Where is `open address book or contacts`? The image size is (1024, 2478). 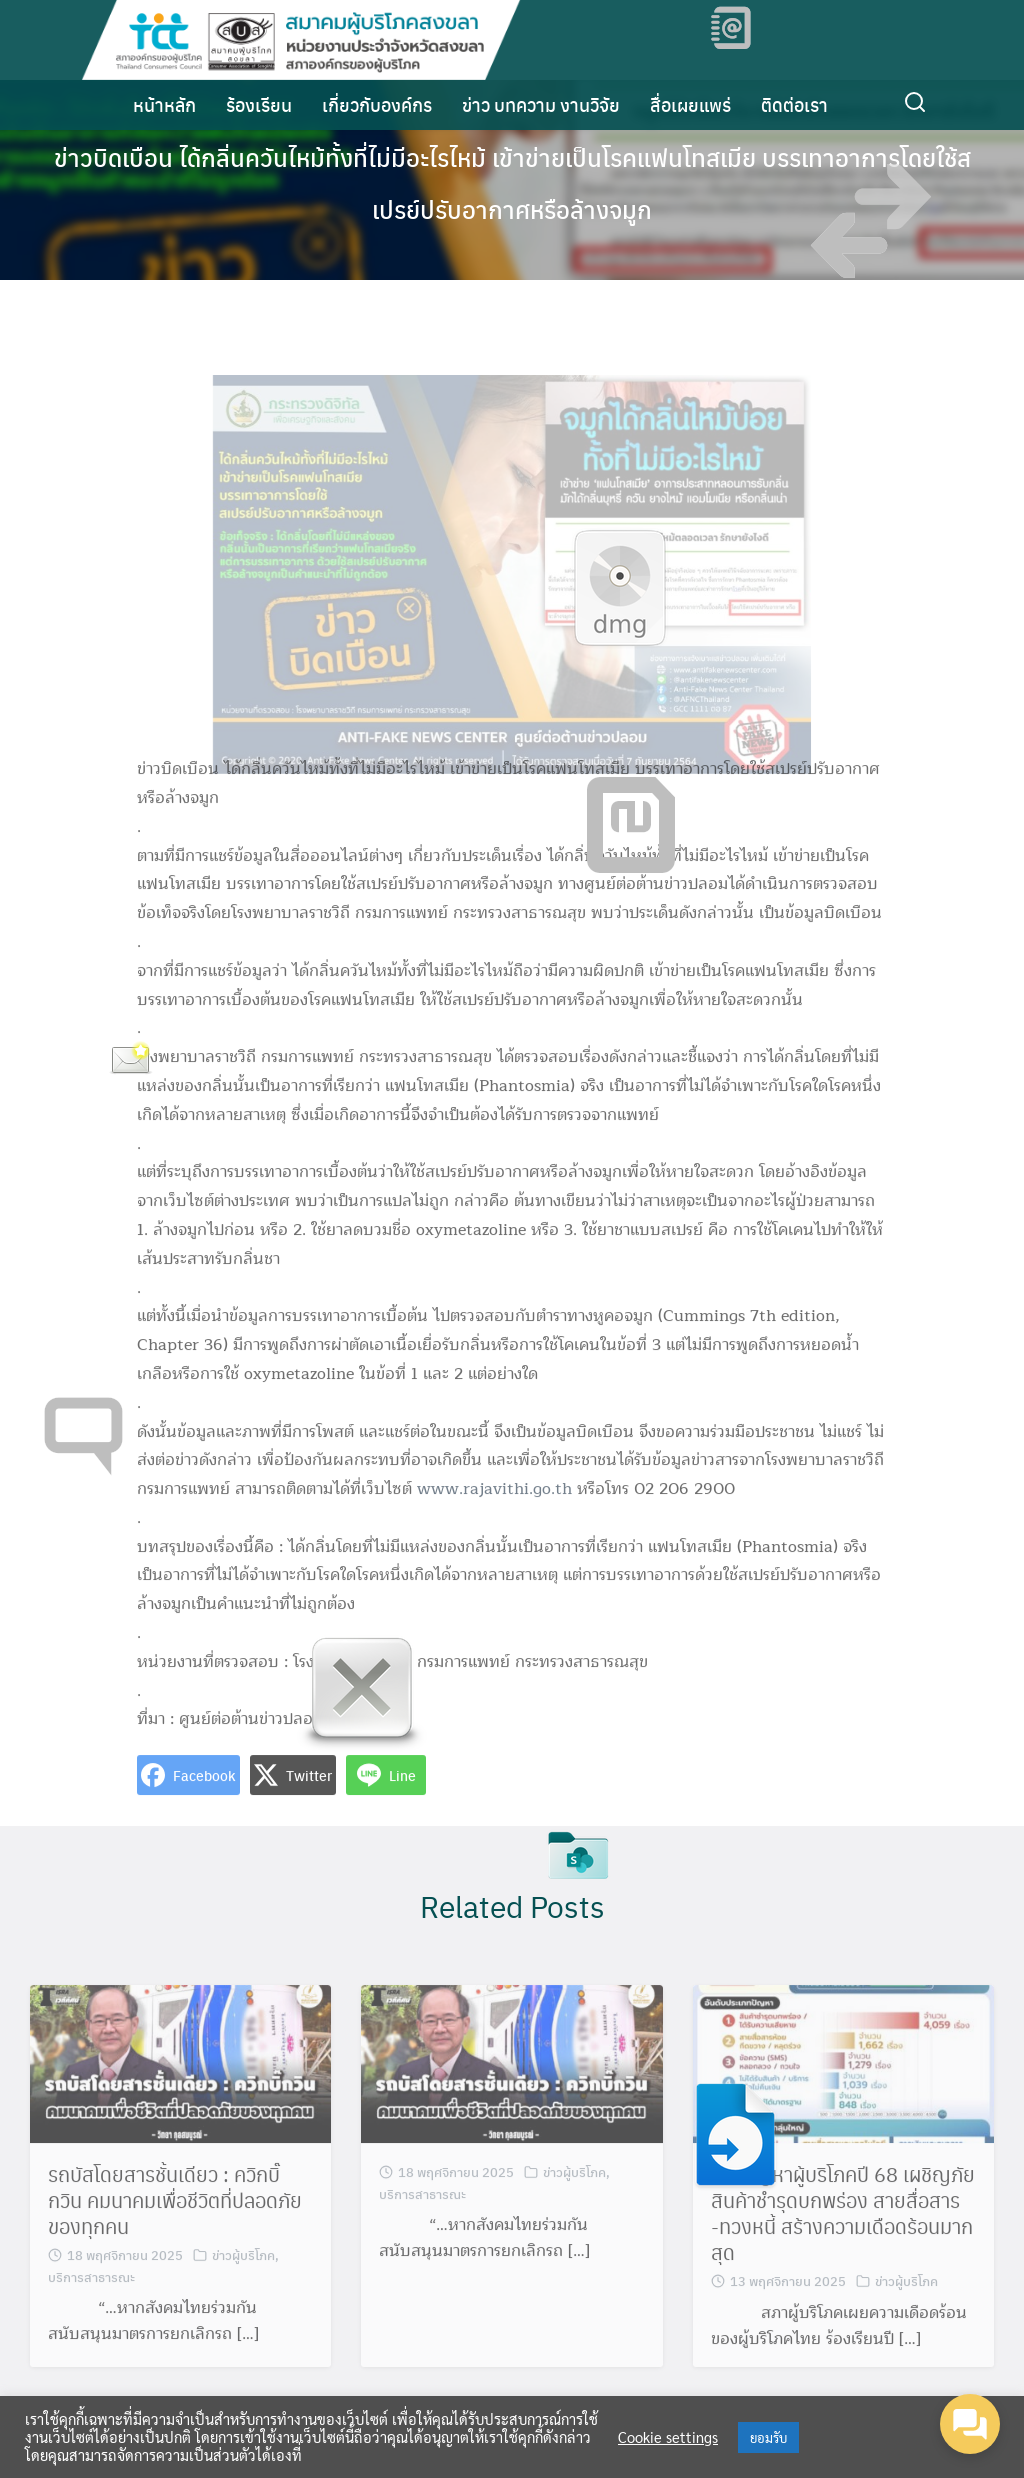
open address book or contacts is located at coordinates (733, 26).